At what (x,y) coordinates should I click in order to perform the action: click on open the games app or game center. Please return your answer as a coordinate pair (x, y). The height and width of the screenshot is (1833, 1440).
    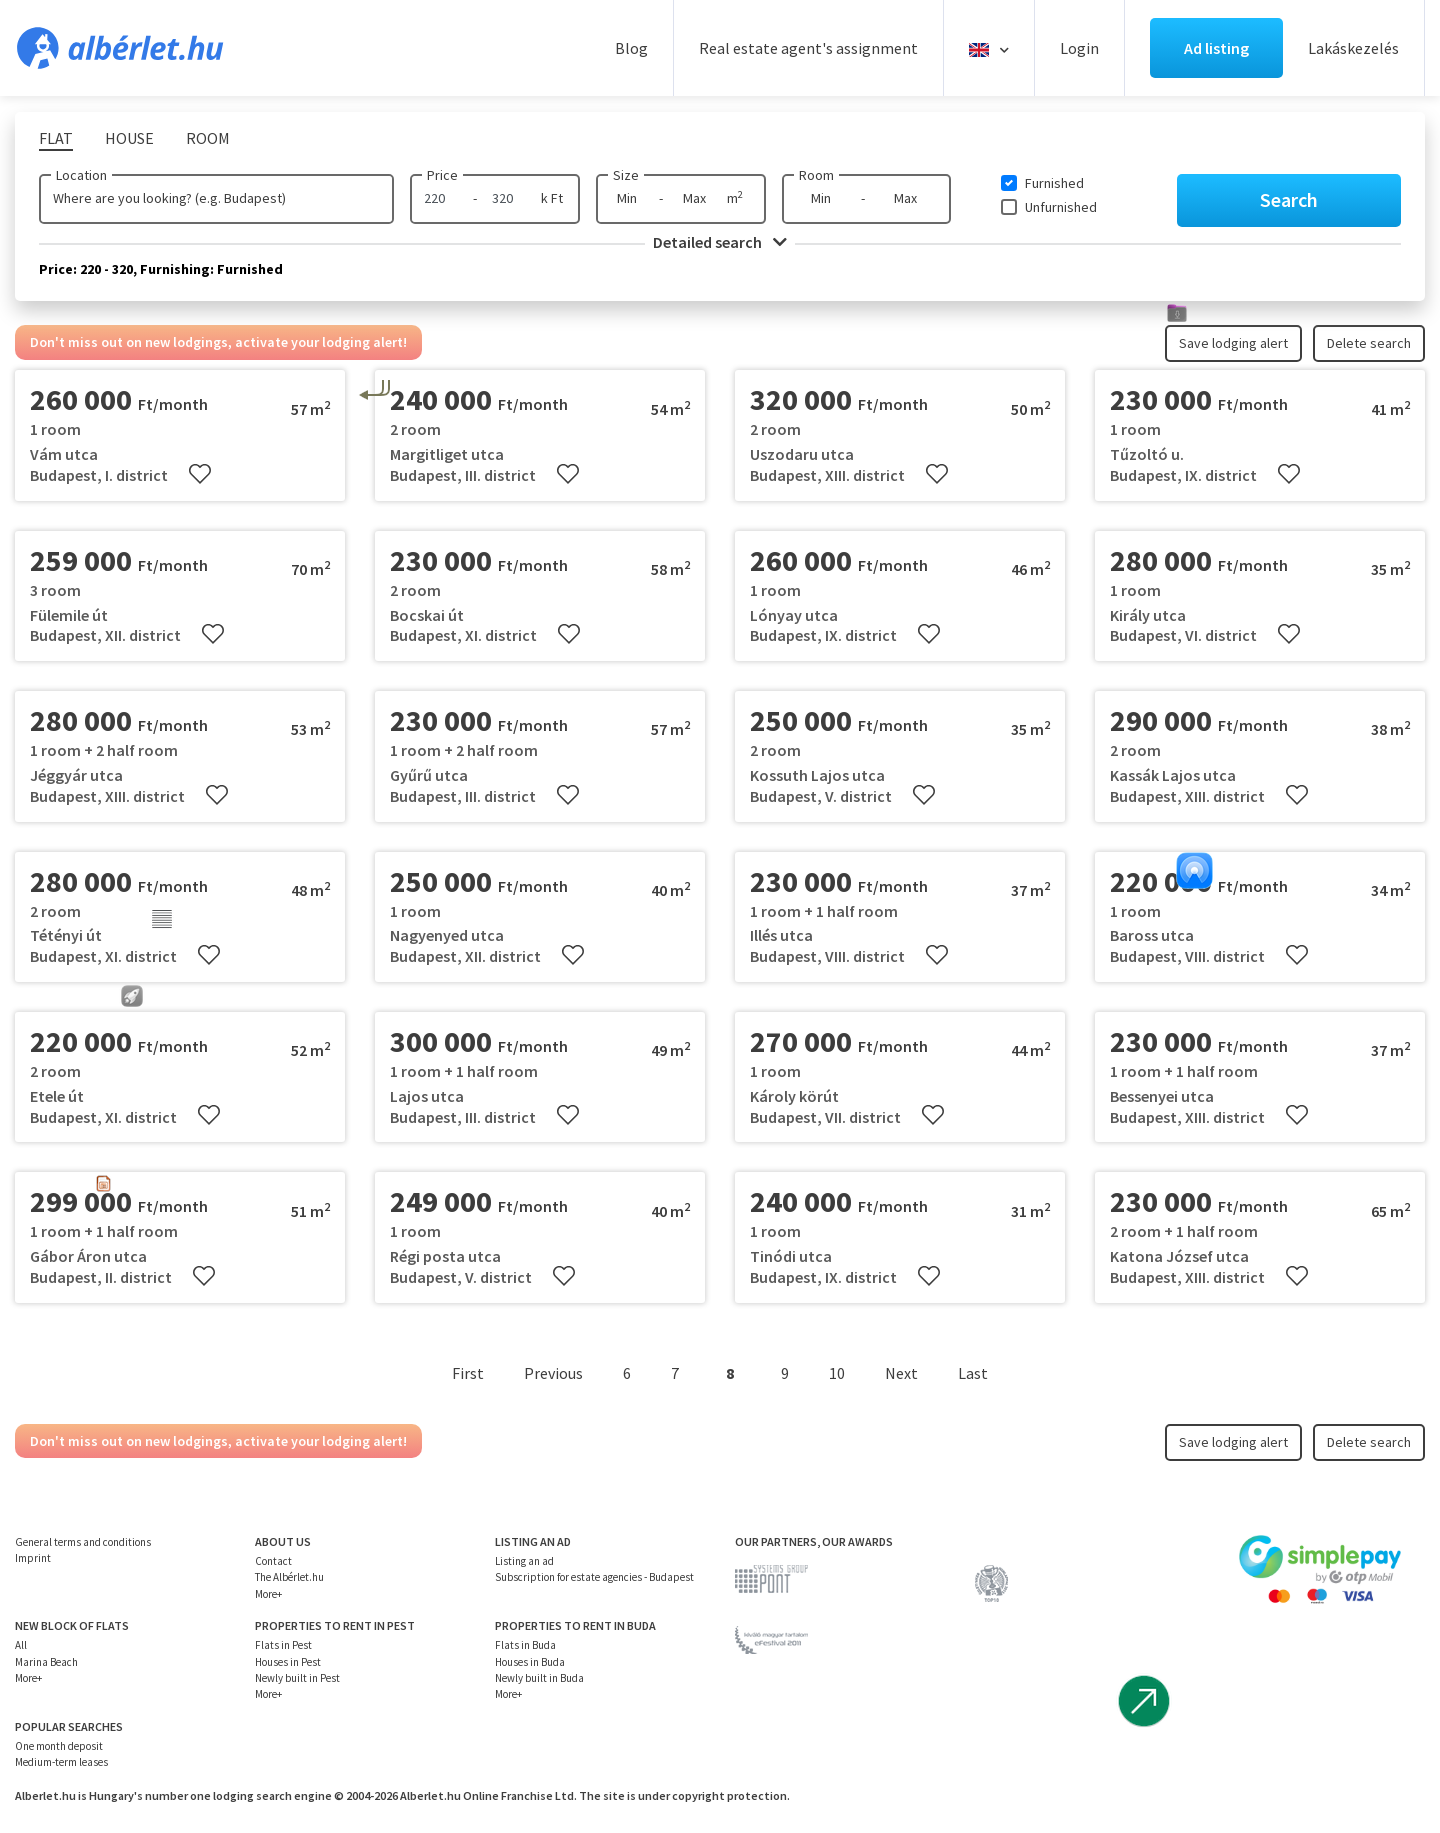
    Looking at the image, I should click on (132, 996).